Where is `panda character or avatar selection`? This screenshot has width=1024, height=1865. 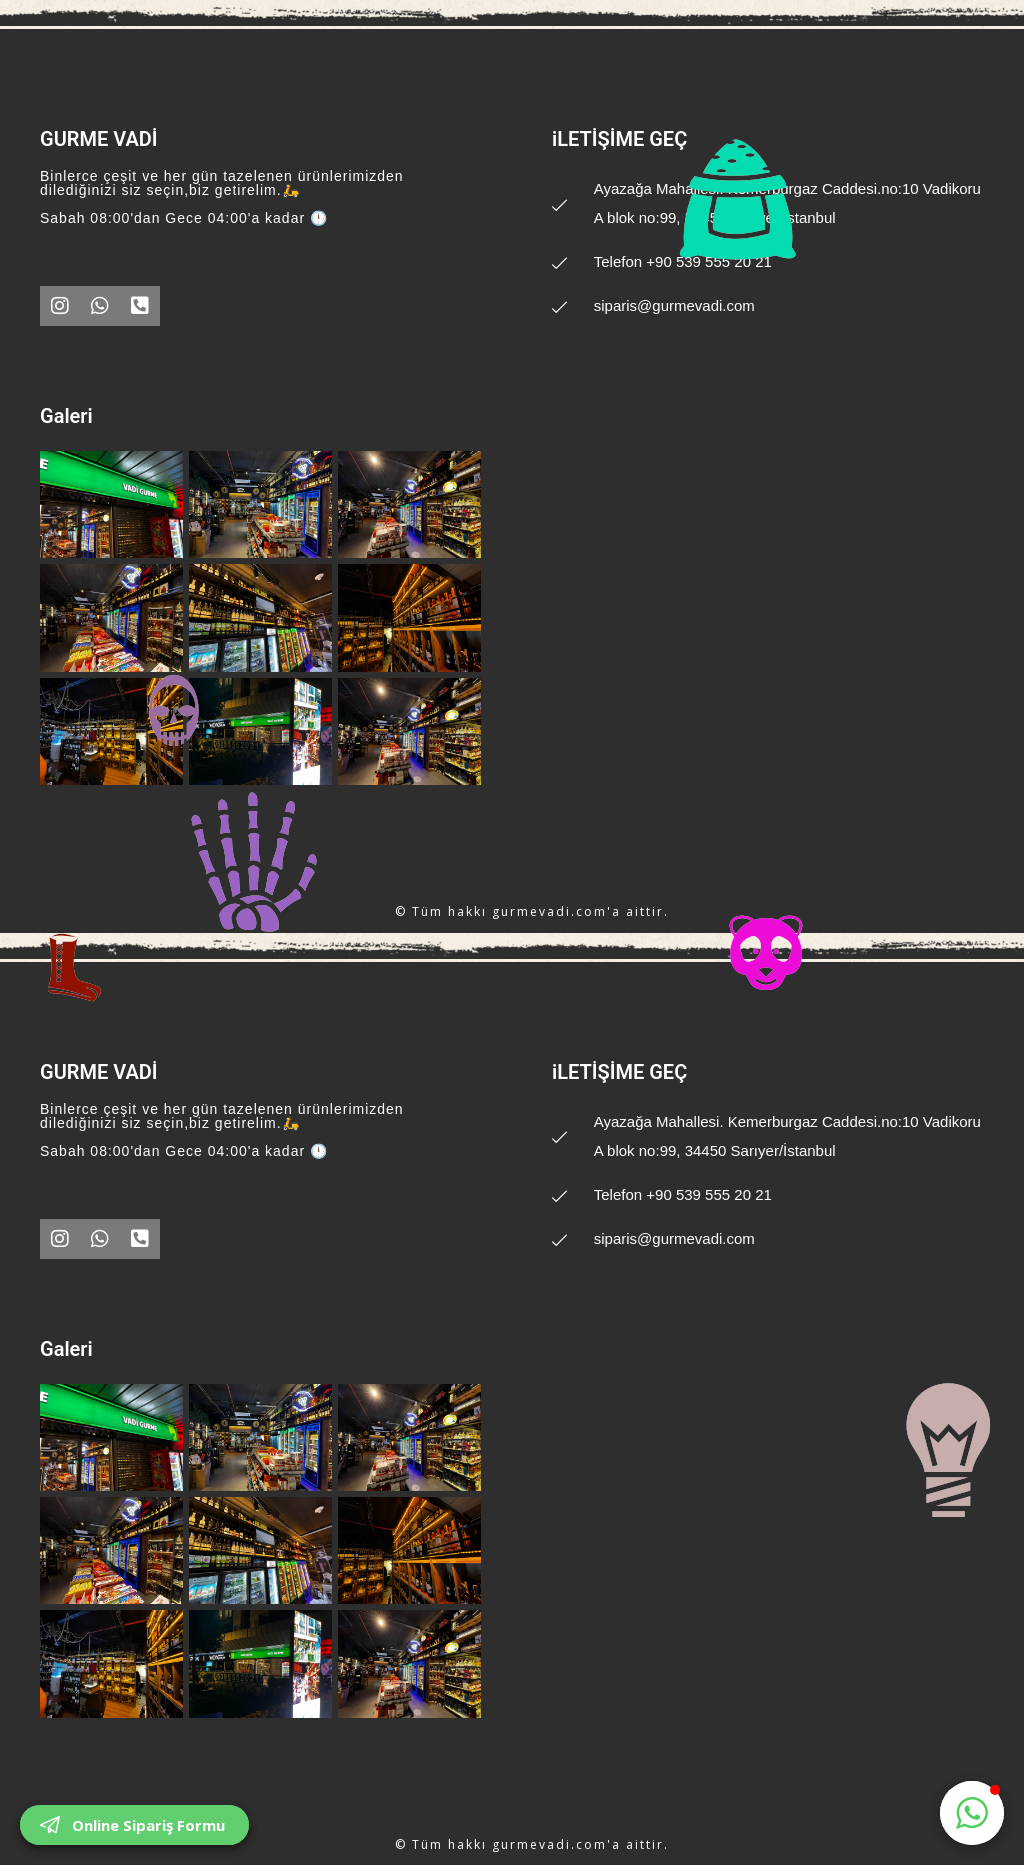 panda character or avatar selection is located at coordinates (766, 954).